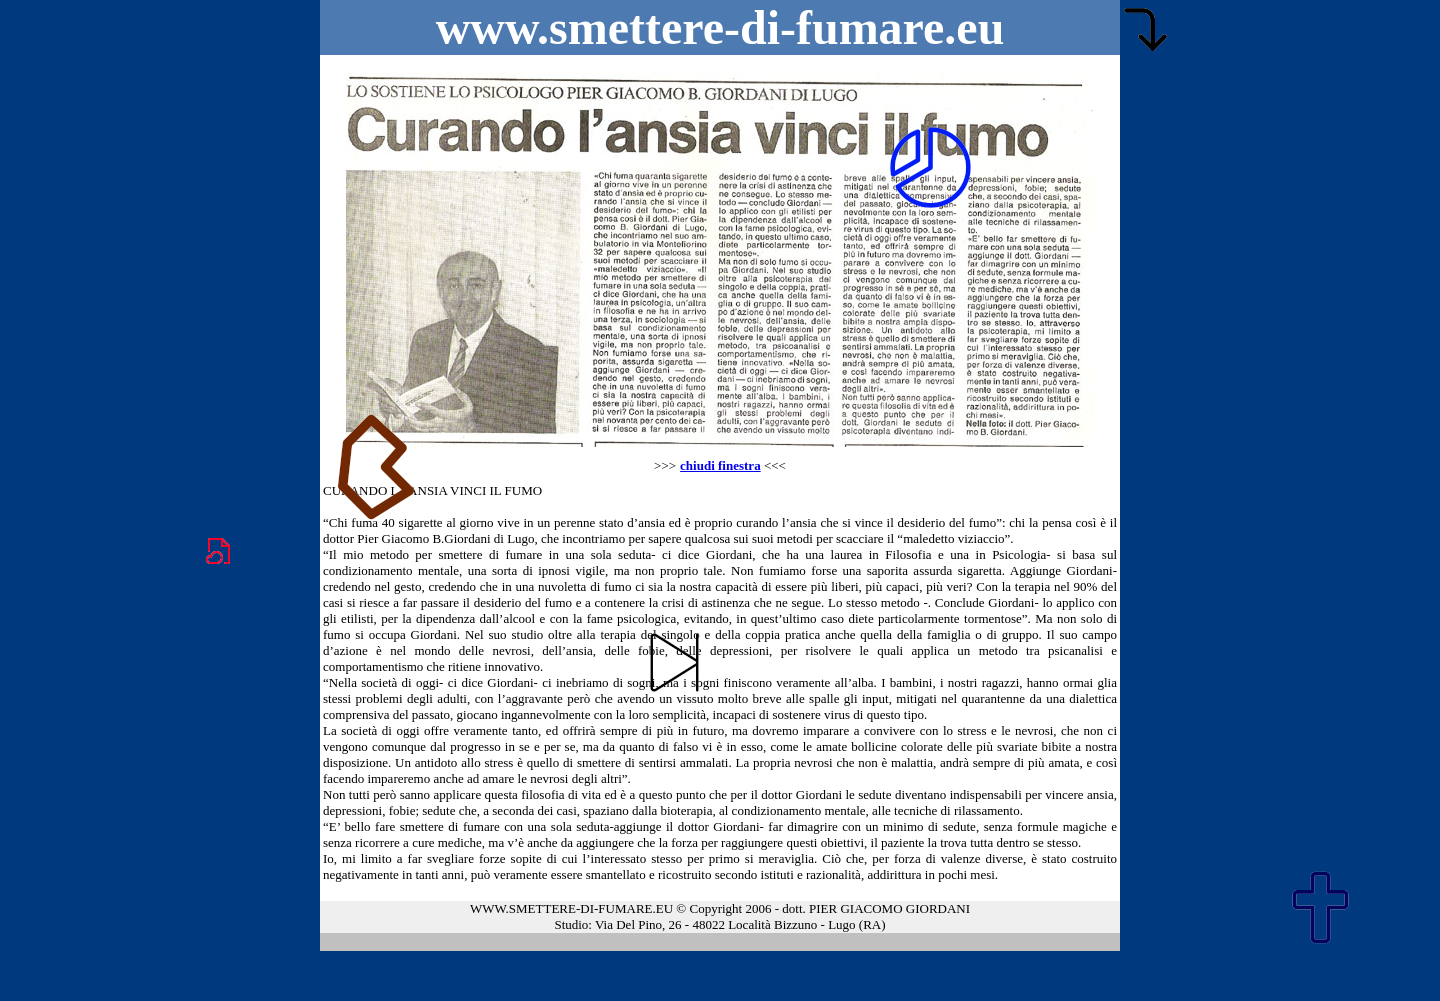  I want to click on indicates a religious or faith-based feature, so click(1320, 907).